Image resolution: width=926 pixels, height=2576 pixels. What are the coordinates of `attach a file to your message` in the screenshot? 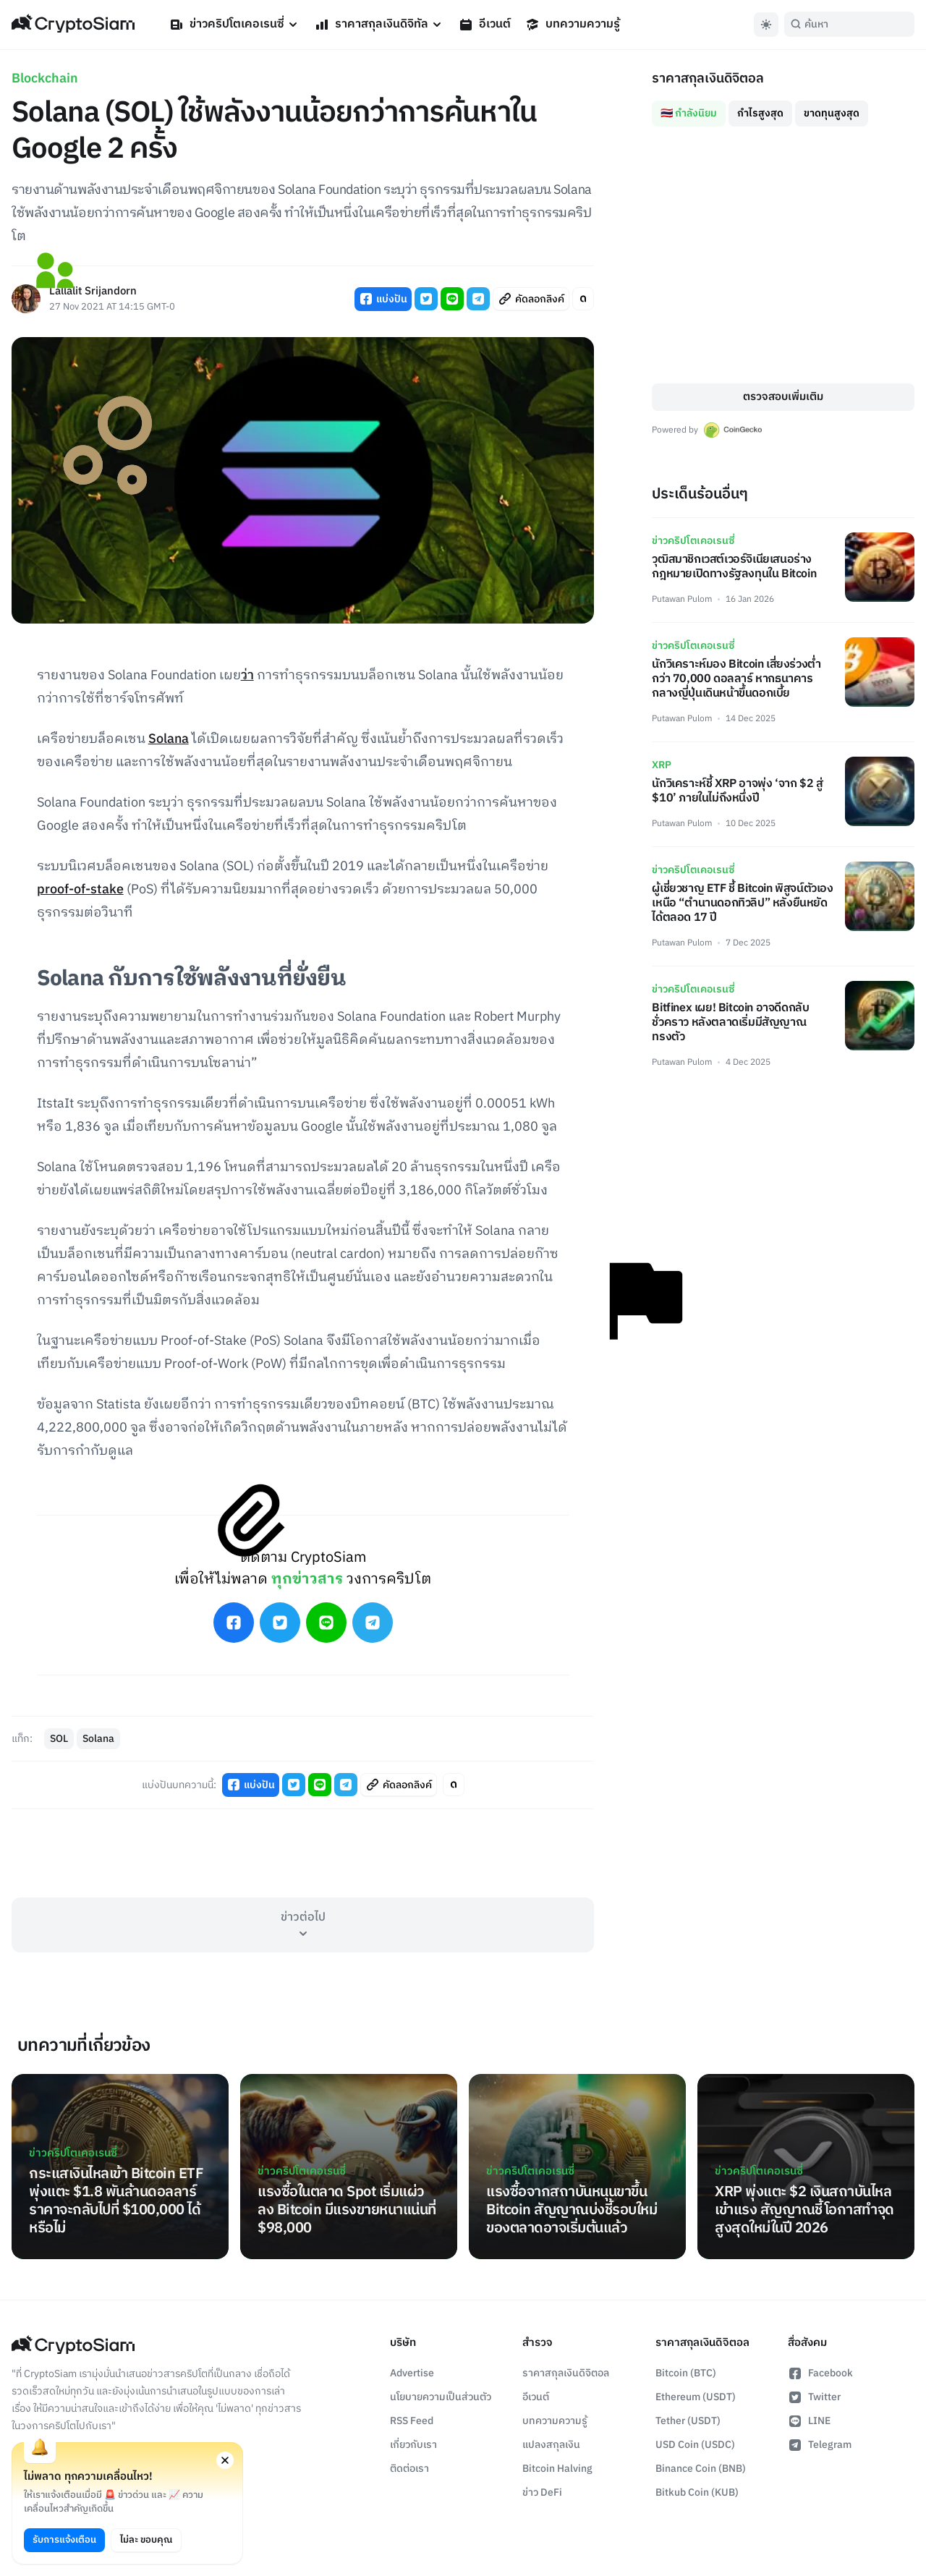 It's located at (252, 1522).